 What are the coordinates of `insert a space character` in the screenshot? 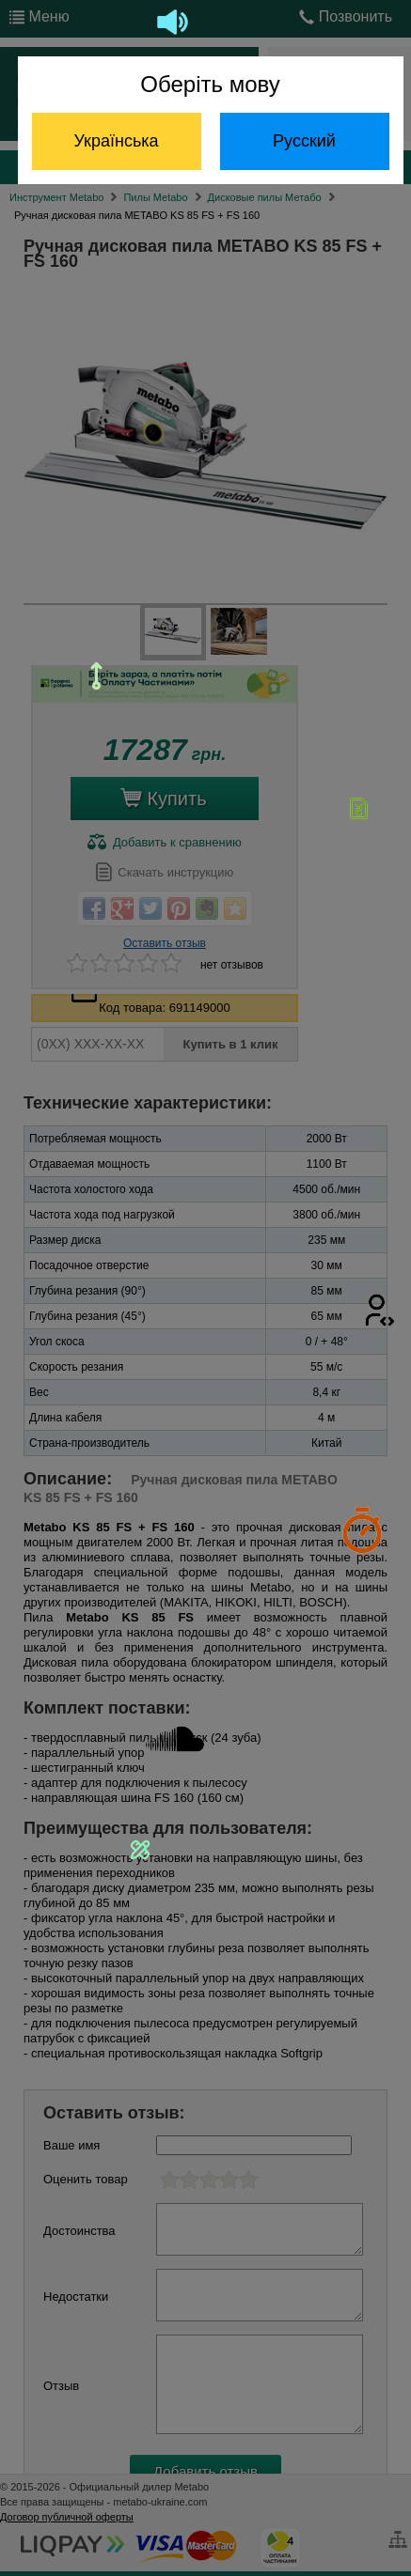 It's located at (84, 998).